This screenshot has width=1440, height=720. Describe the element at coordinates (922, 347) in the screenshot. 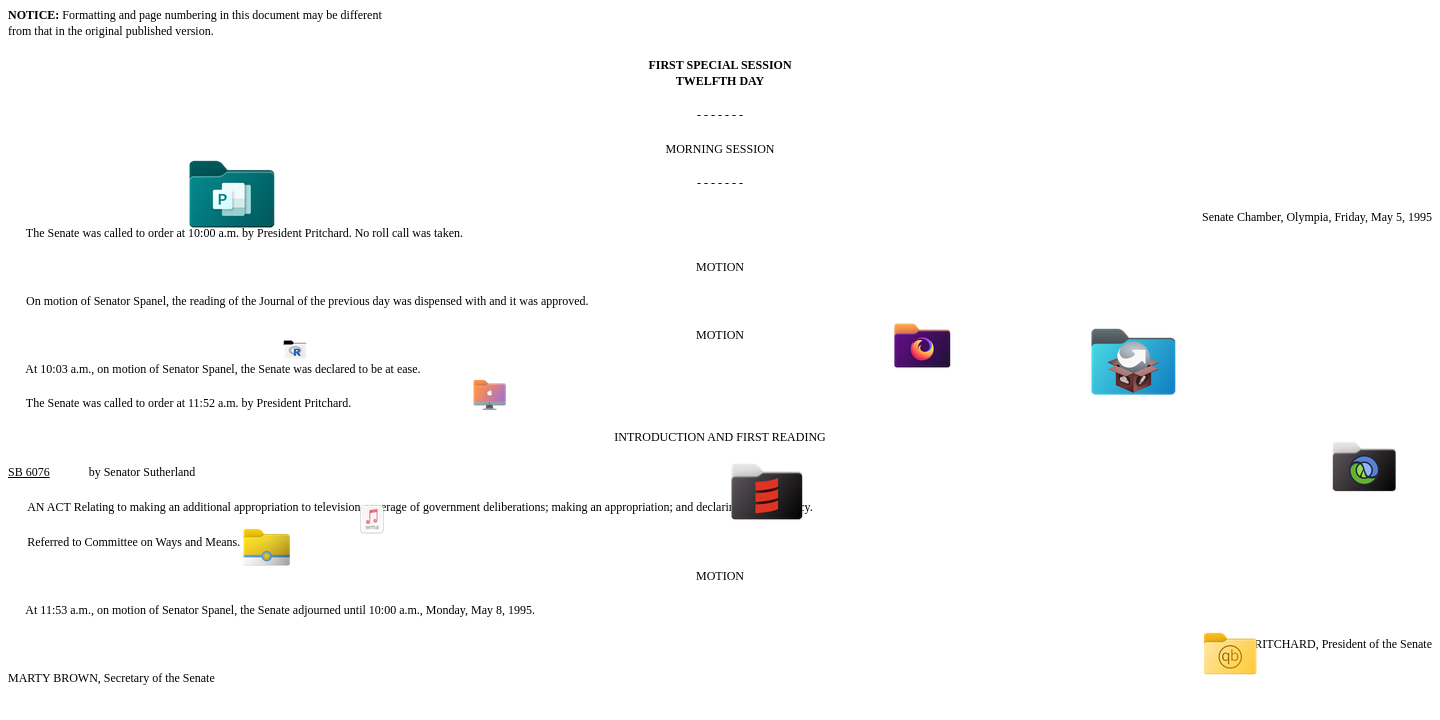

I see `open firefox downloads folder` at that location.